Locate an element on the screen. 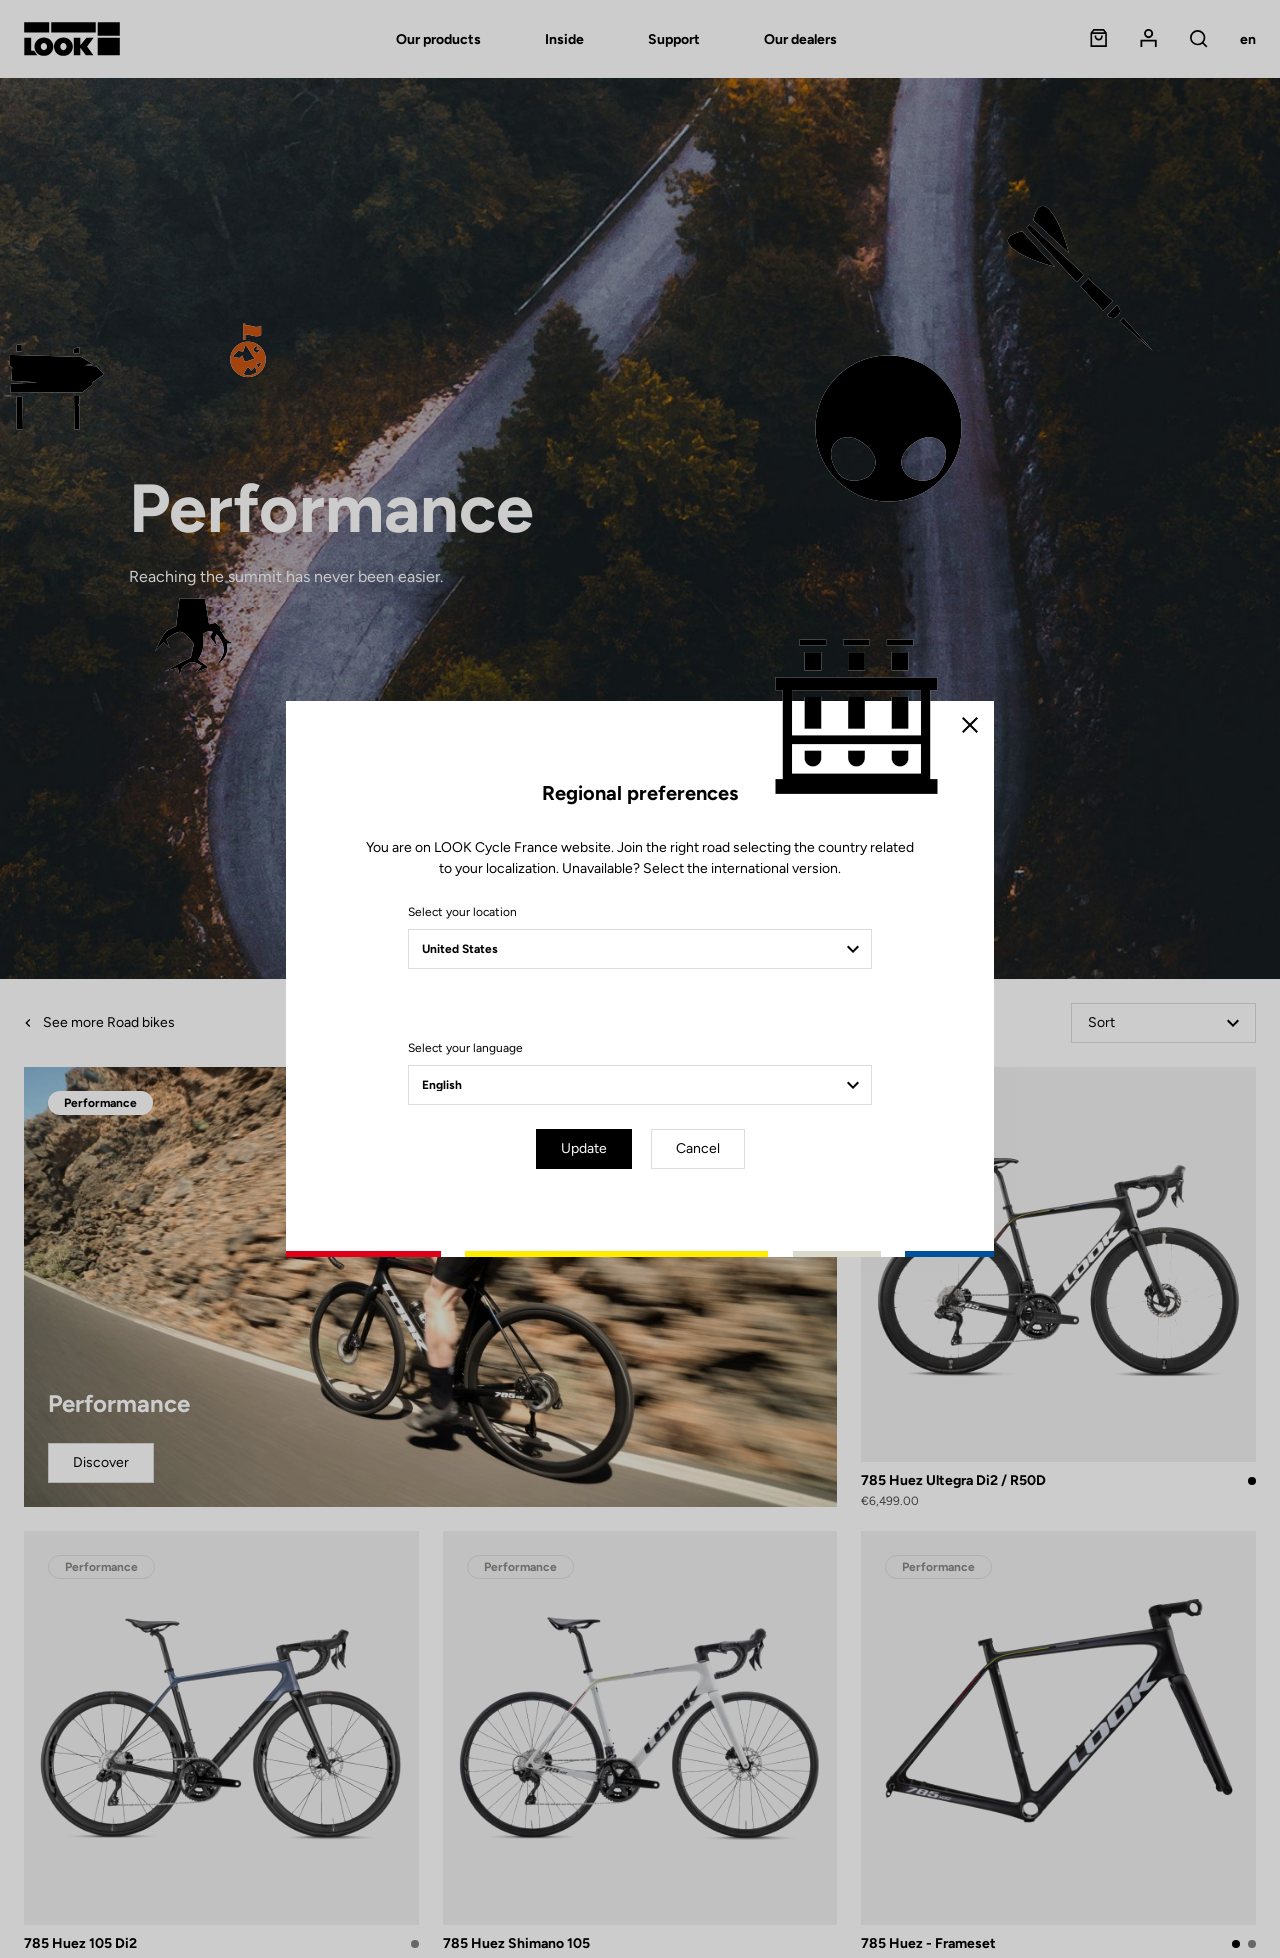  conquer or claim a planet in a strategy game is located at coordinates (248, 350).